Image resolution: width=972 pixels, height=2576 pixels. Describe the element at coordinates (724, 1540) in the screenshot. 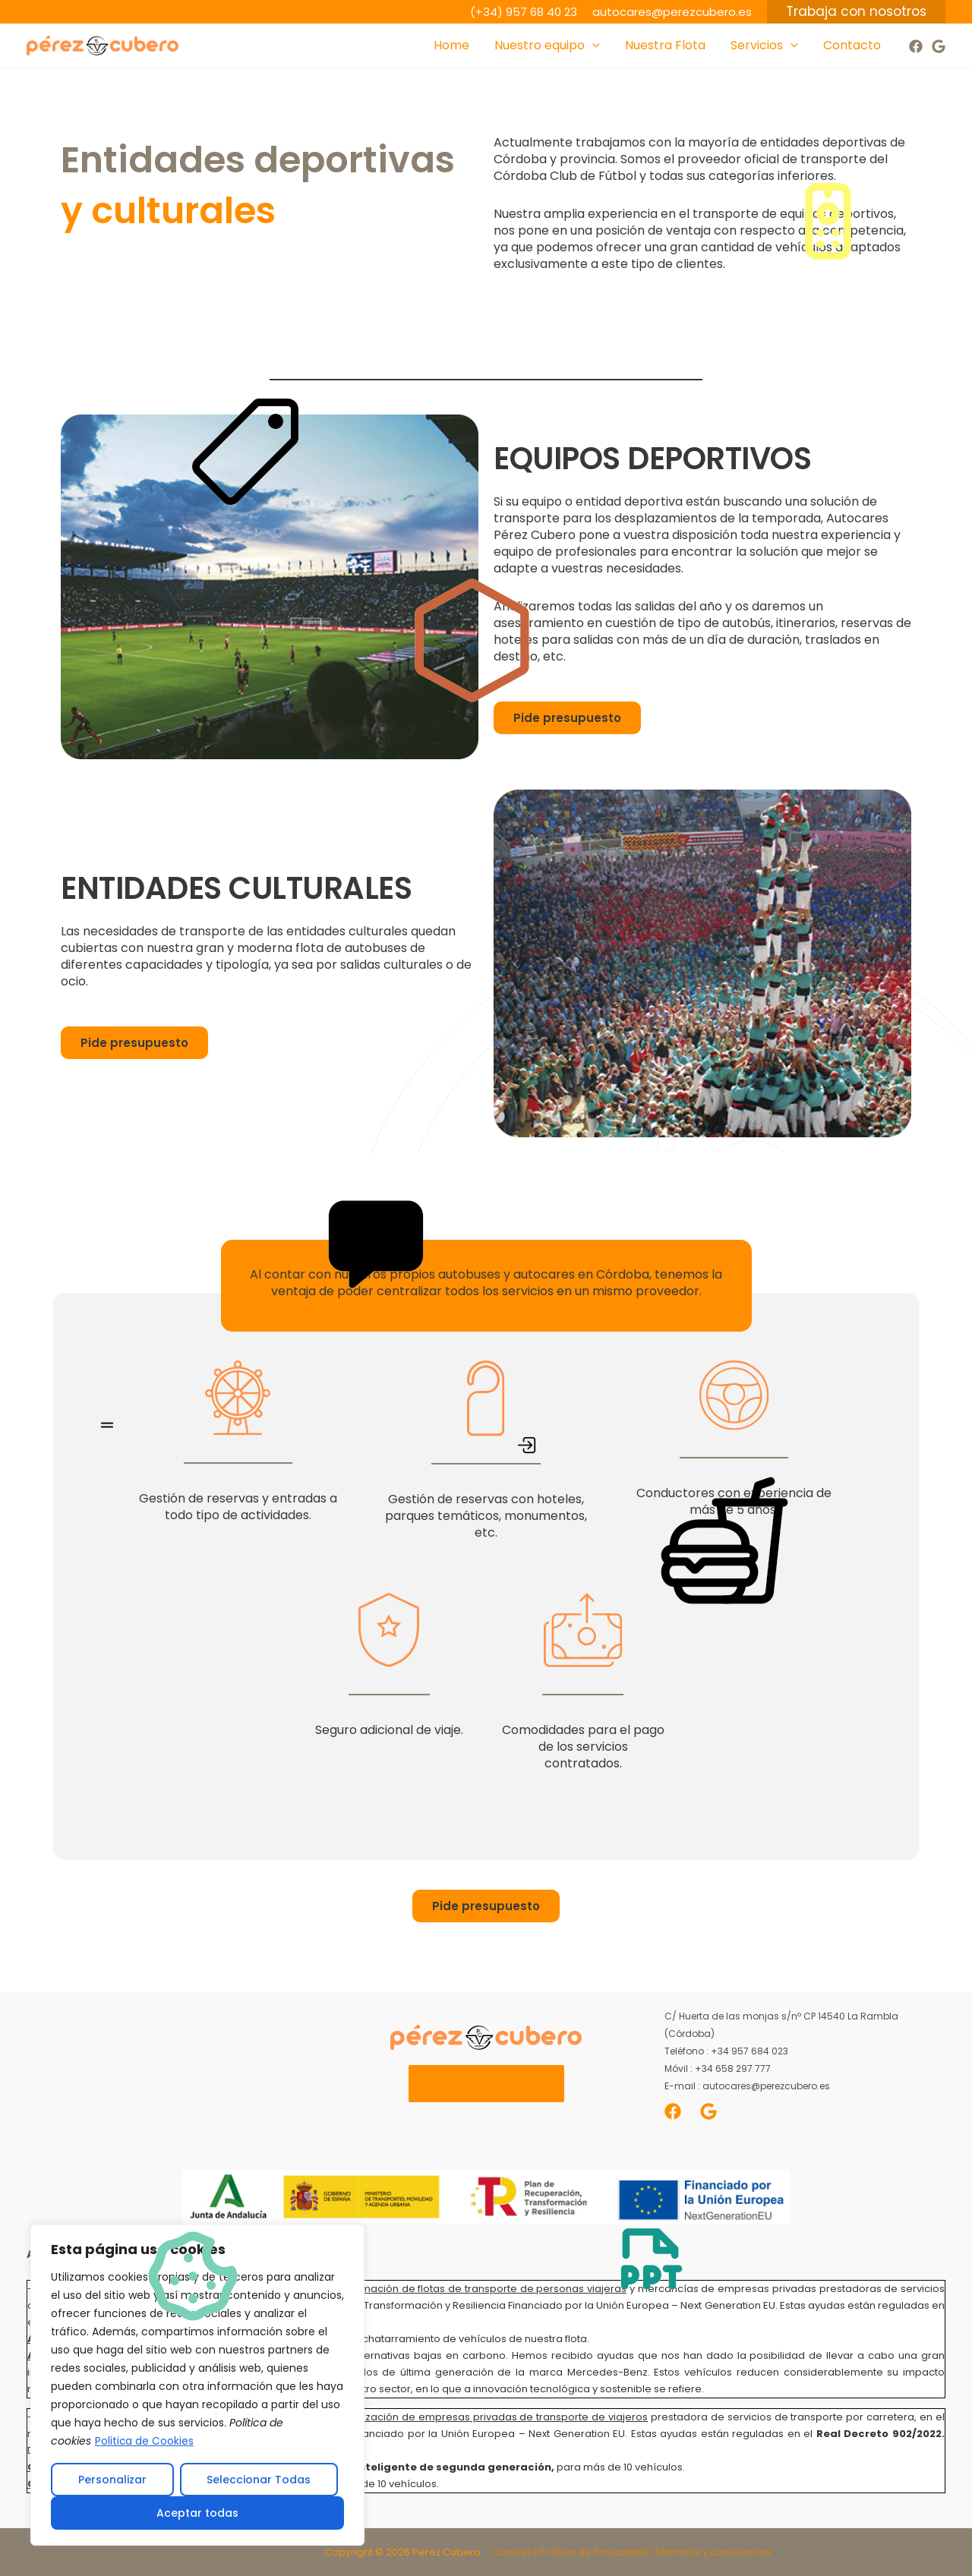

I see `browse nearby fast food restaurants` at that location.